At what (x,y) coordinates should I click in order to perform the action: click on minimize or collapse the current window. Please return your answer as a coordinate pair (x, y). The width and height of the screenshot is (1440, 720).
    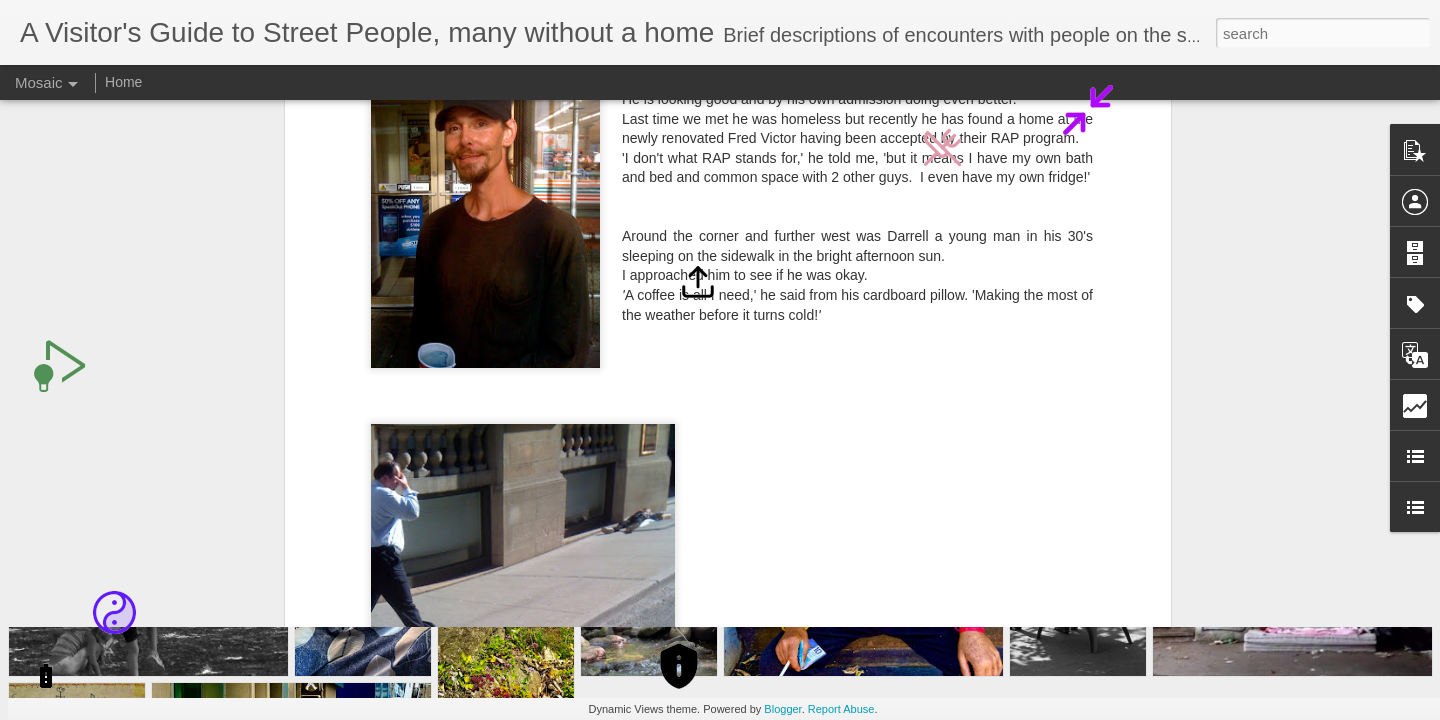
    Looking at the image, I should click on (1088, 110).